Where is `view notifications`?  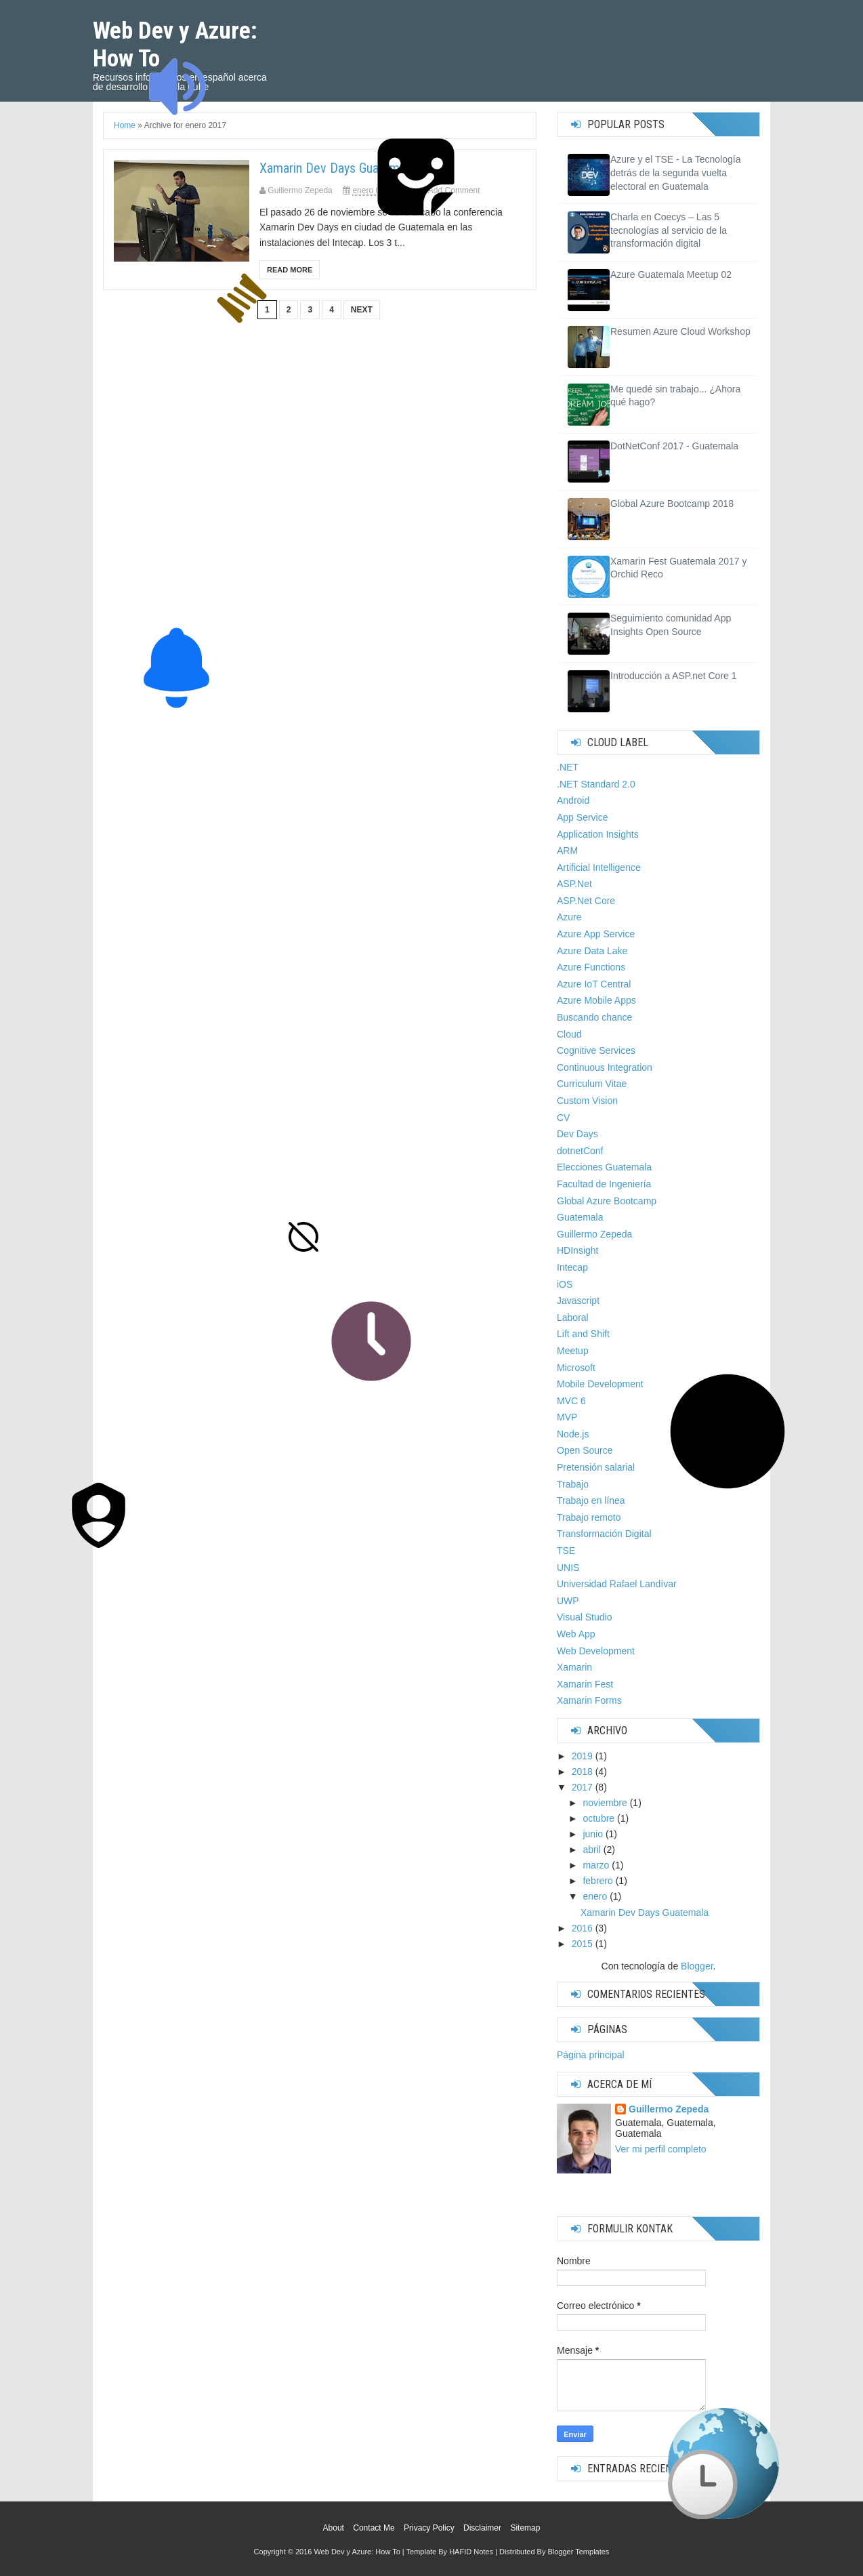 view notifications is located at coordinates (176, 668).